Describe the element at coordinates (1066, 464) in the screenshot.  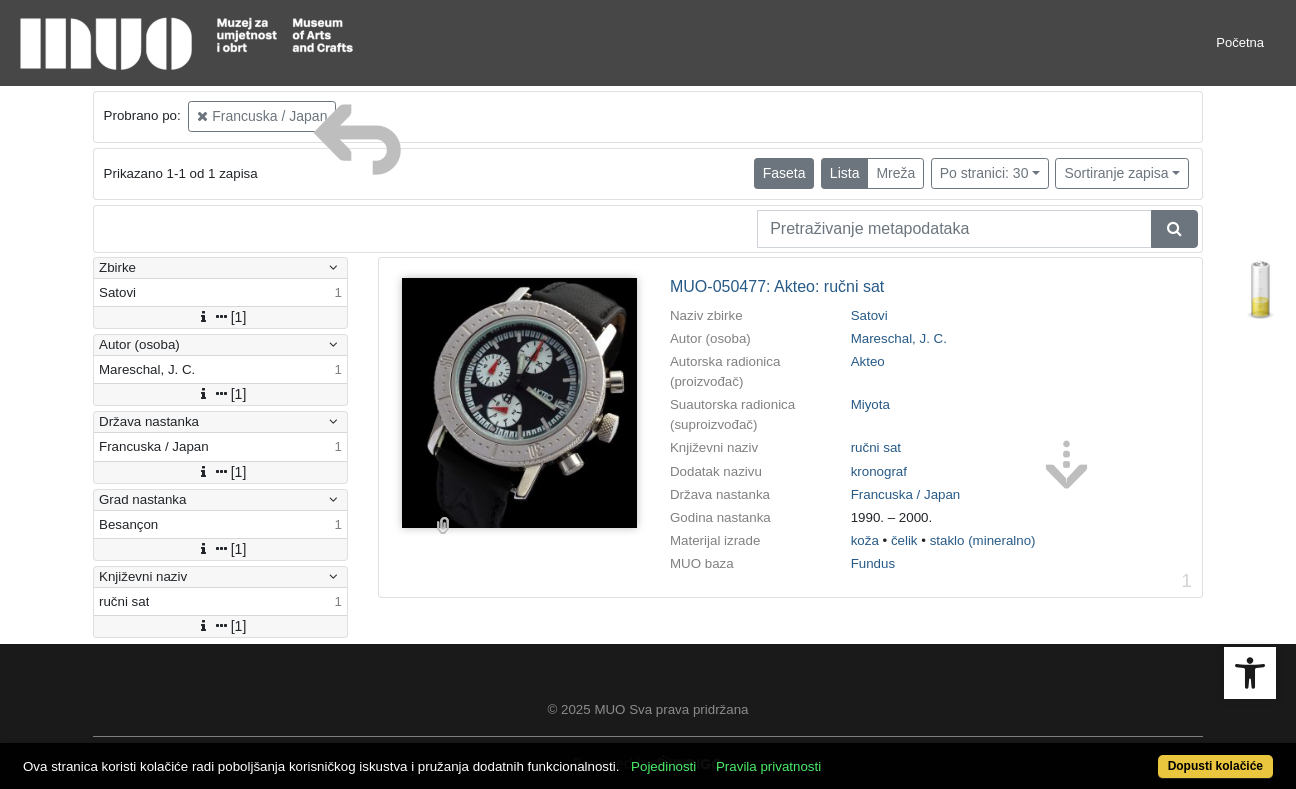
I see `open downloads folder` at that location.